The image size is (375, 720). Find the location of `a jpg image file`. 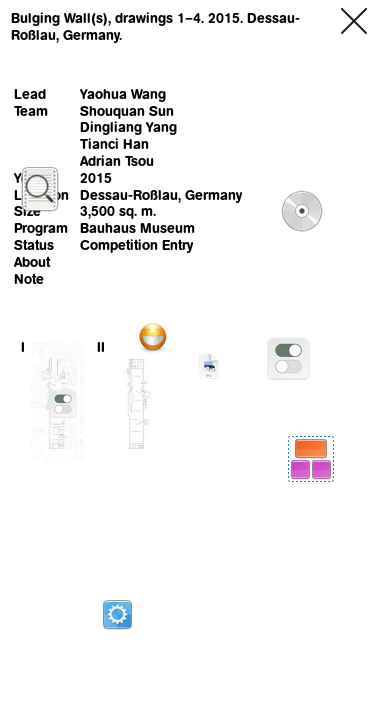

a jpg image file is located at coordinates (208, 366).